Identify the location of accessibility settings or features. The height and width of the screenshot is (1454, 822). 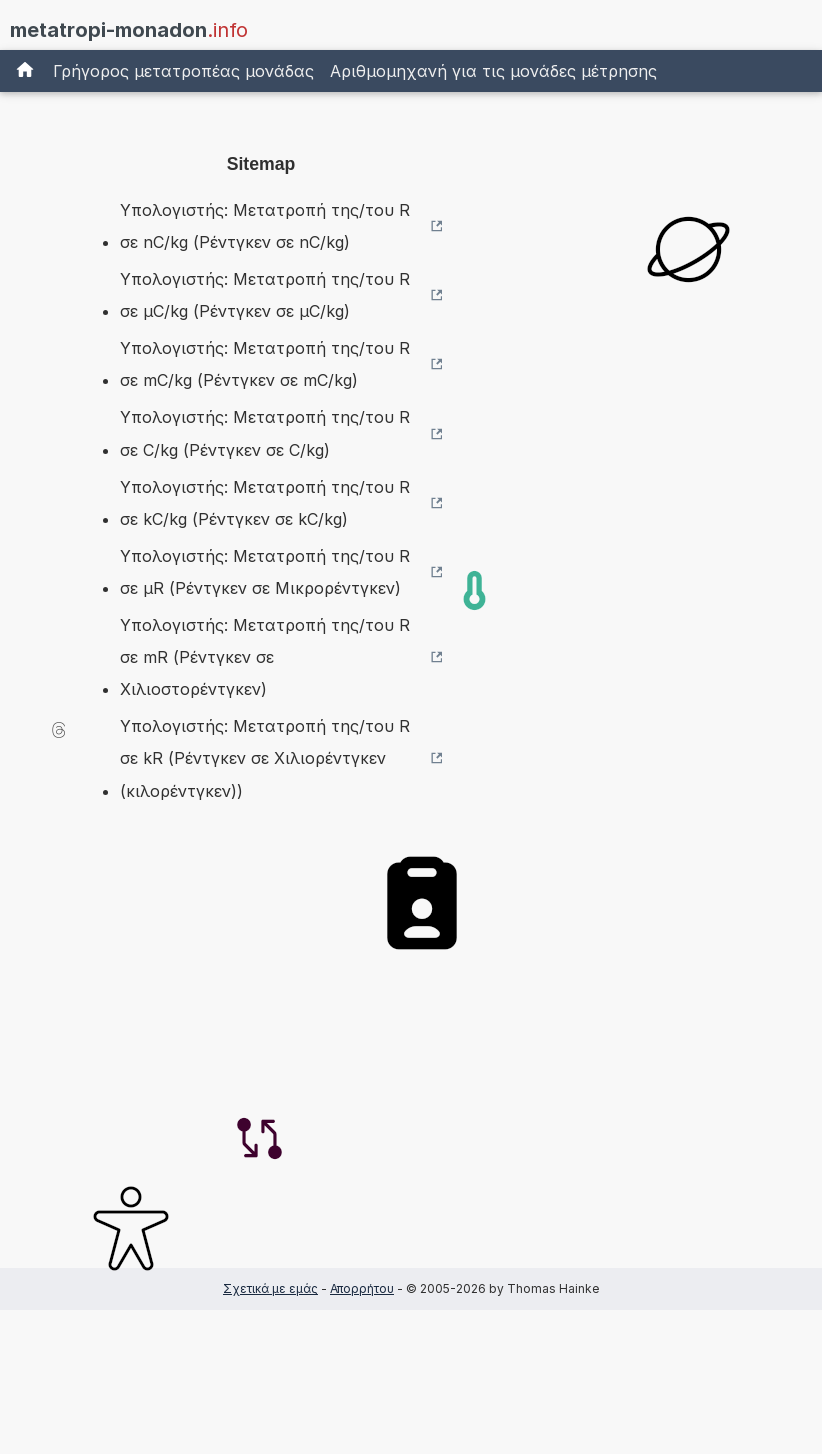
(131, 1230).